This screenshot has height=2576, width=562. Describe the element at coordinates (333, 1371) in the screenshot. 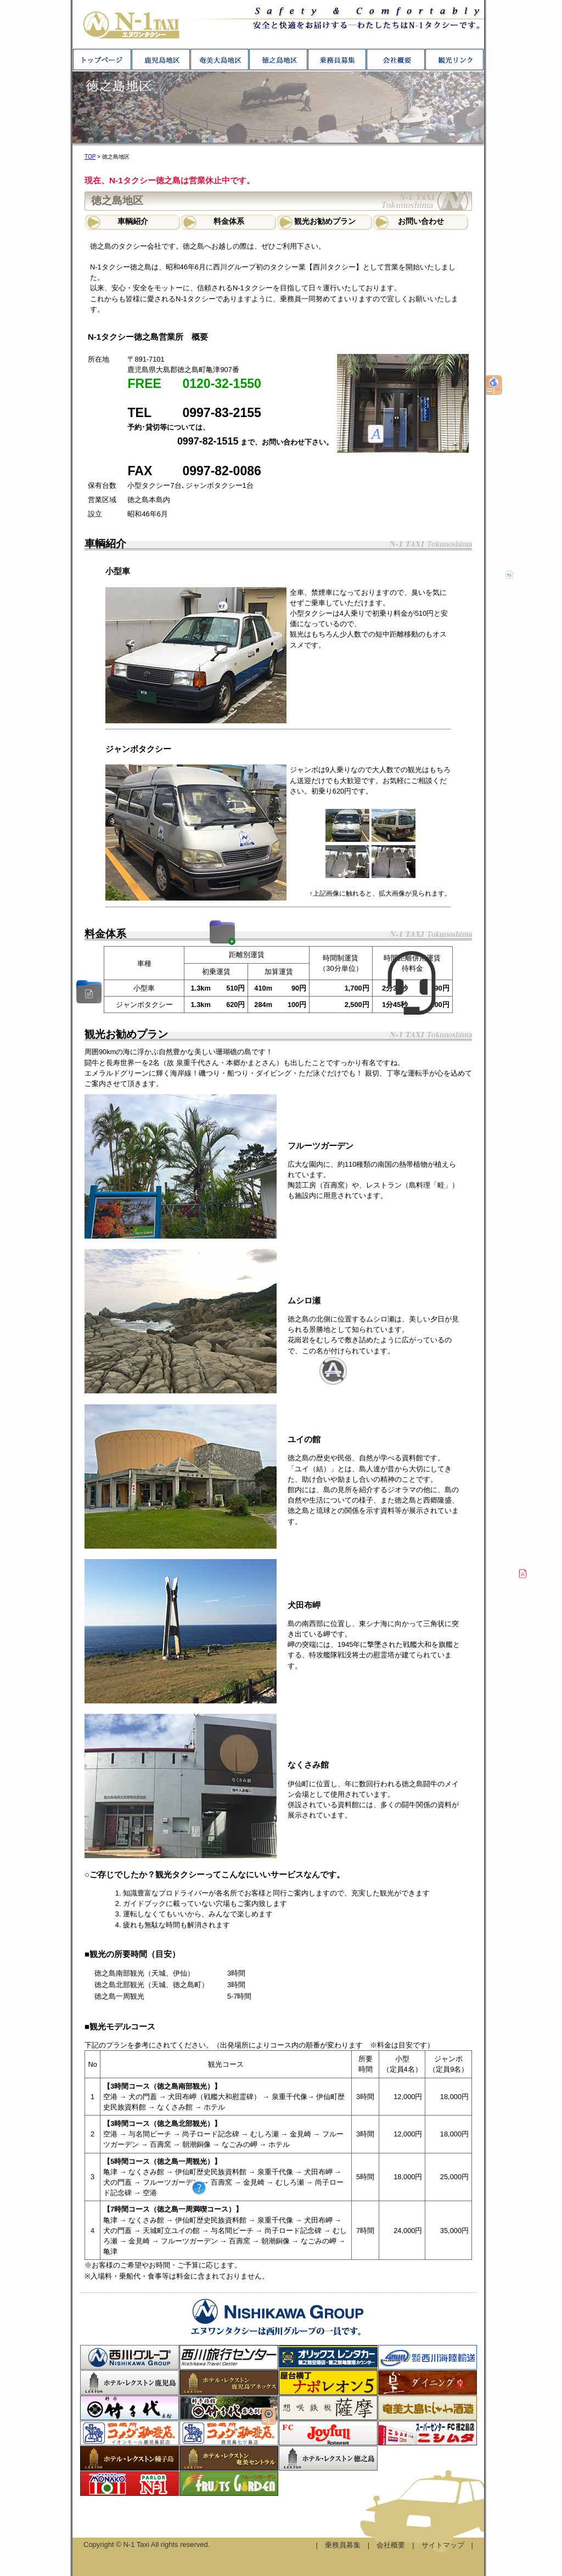

I see `open the software update manager` at that location.